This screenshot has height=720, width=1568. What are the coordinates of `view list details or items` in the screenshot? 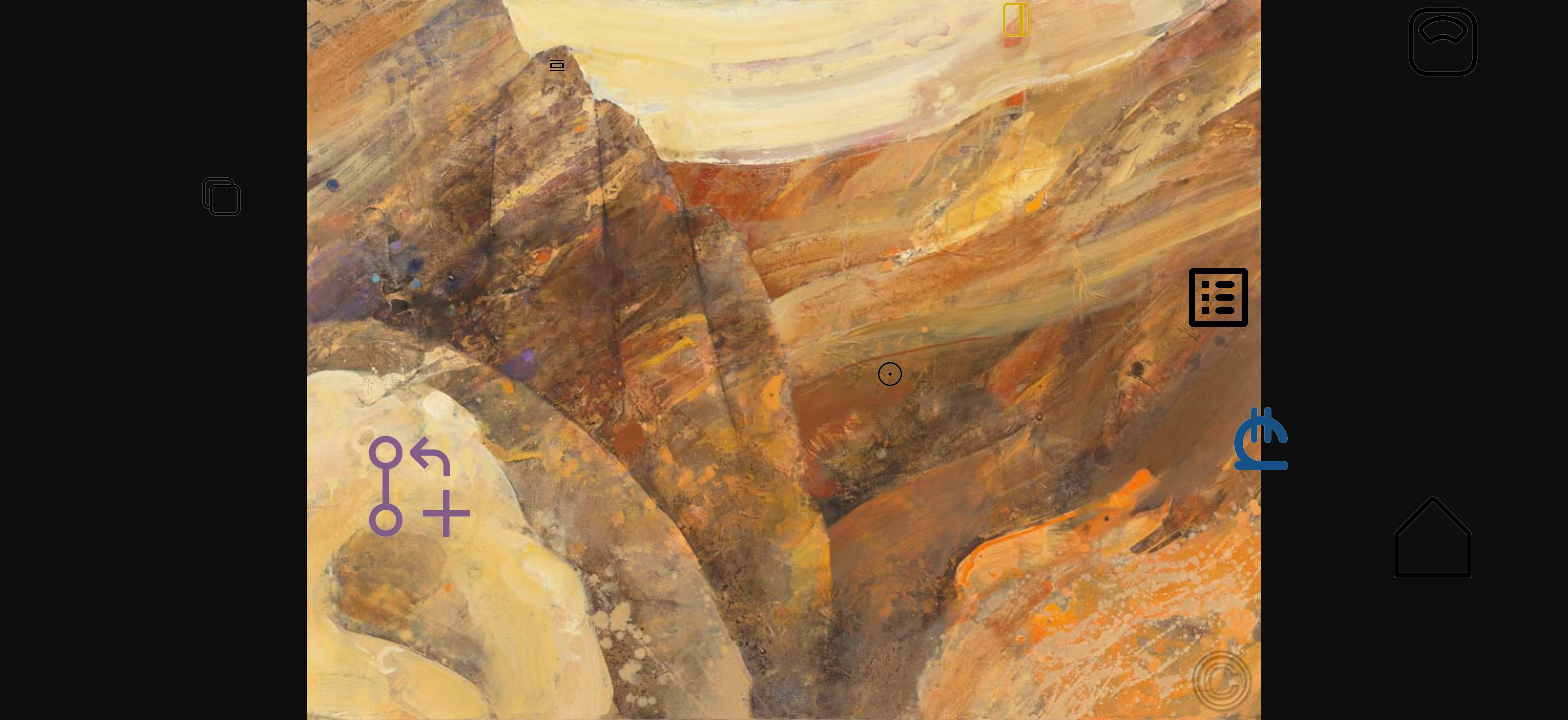 It's located at (1218, 297).